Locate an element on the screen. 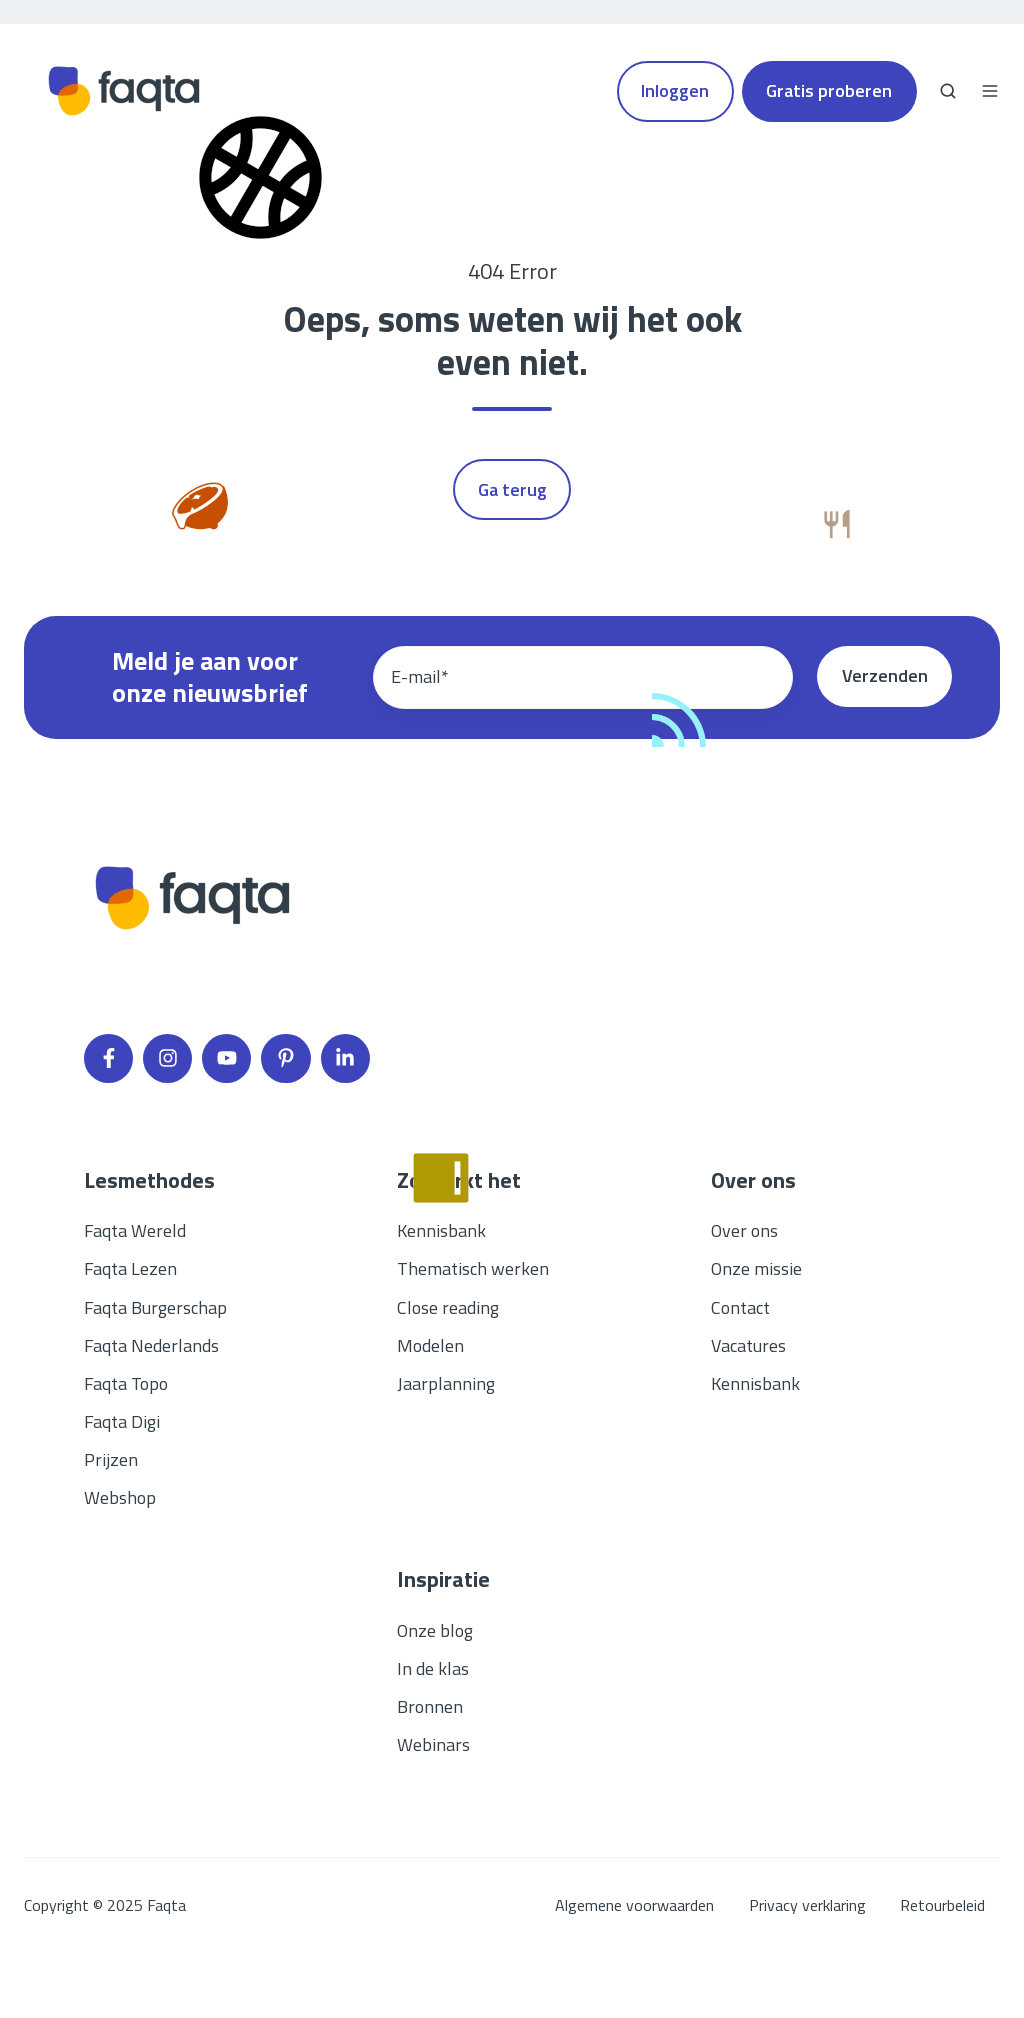 Image resolution: width=1024 pixels, height=2018 pixels. find nearby restaurants is located at coordinates (837, 524).